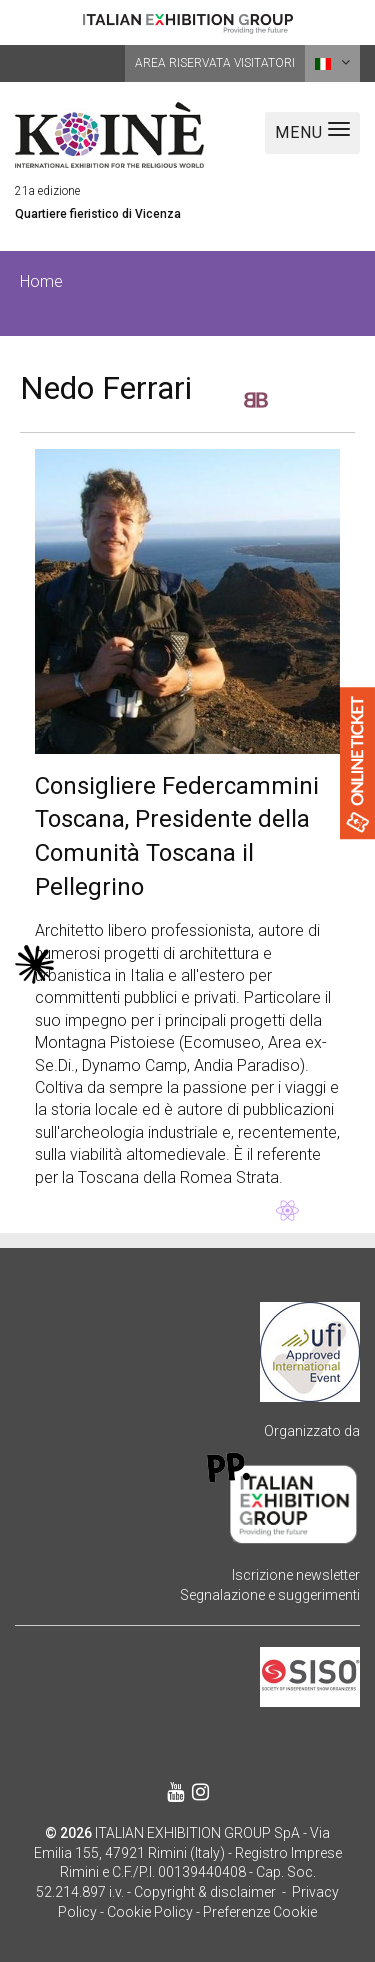  I want to click on indicates a React.js application or component, so click(287, 1210).